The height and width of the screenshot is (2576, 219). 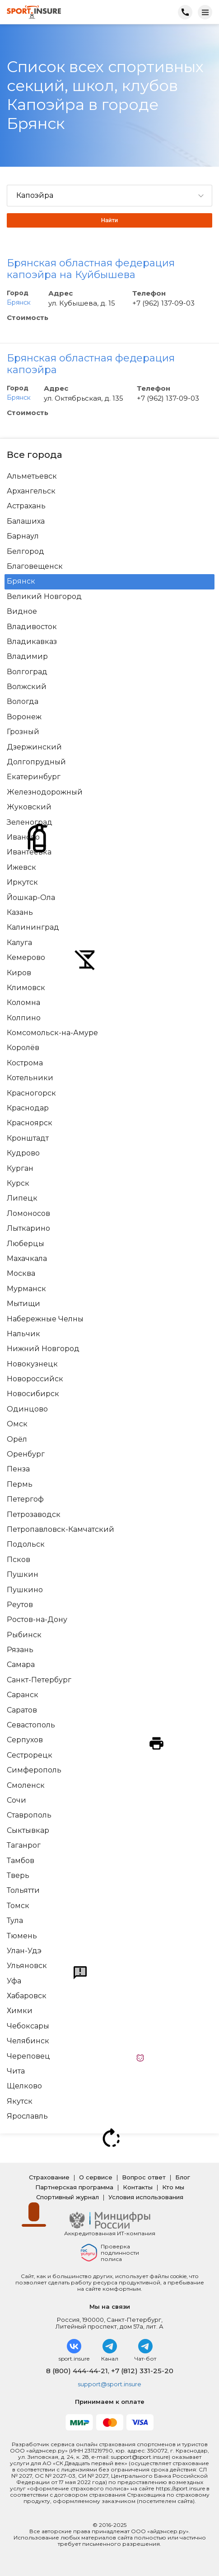 I want to click on view important announcements or alerts, so click(x=80, y=1973).